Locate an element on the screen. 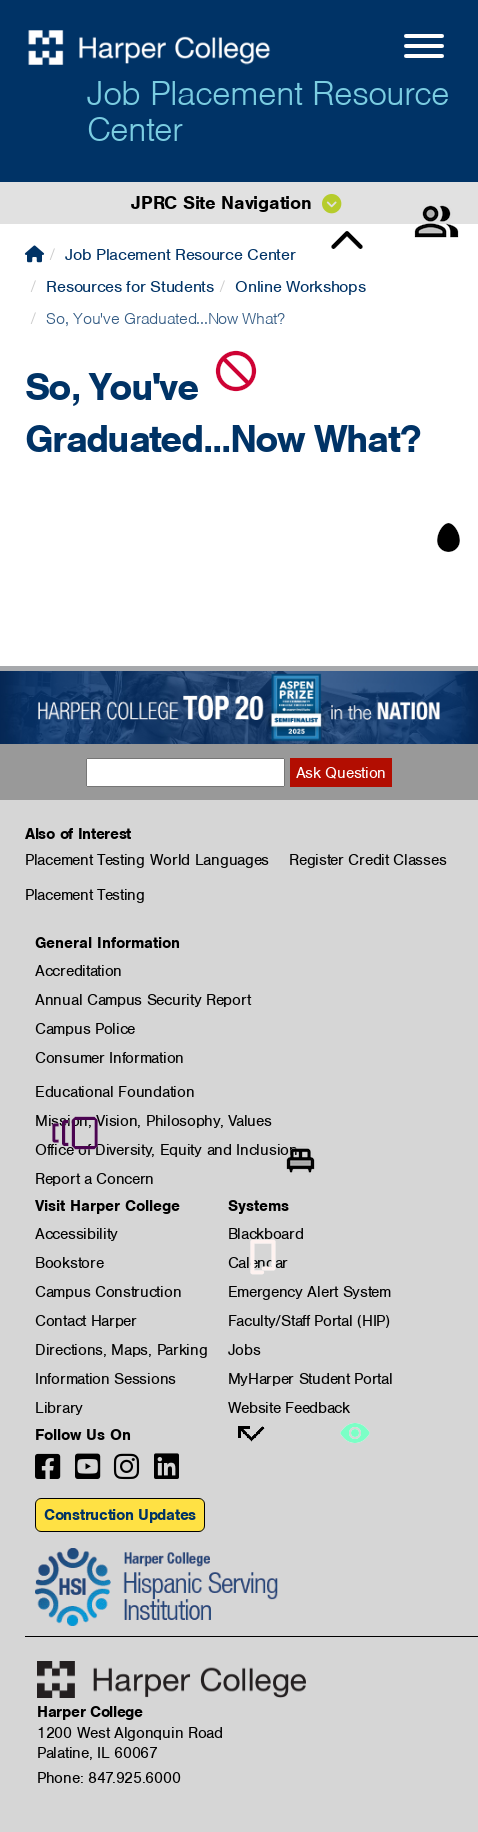 The height and width of the screenshot is (1832, 478). indicates a blocked or prohibited action is located at coordinates (236, 371).